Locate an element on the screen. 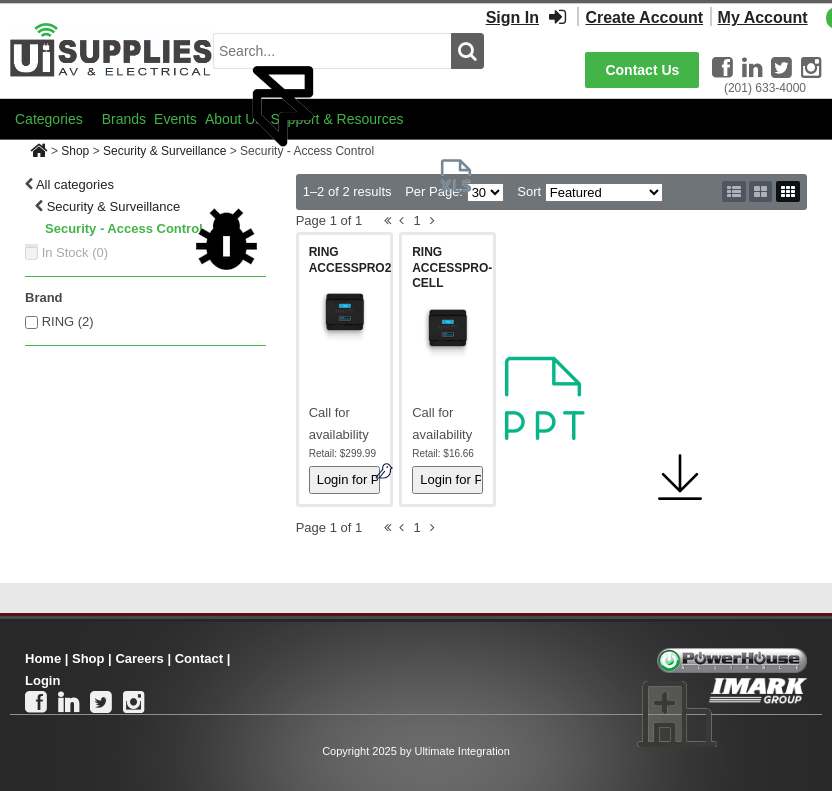 This screenshot has height=791, width=832. access twitter or social media sharing is located at coordinates (384, 471).